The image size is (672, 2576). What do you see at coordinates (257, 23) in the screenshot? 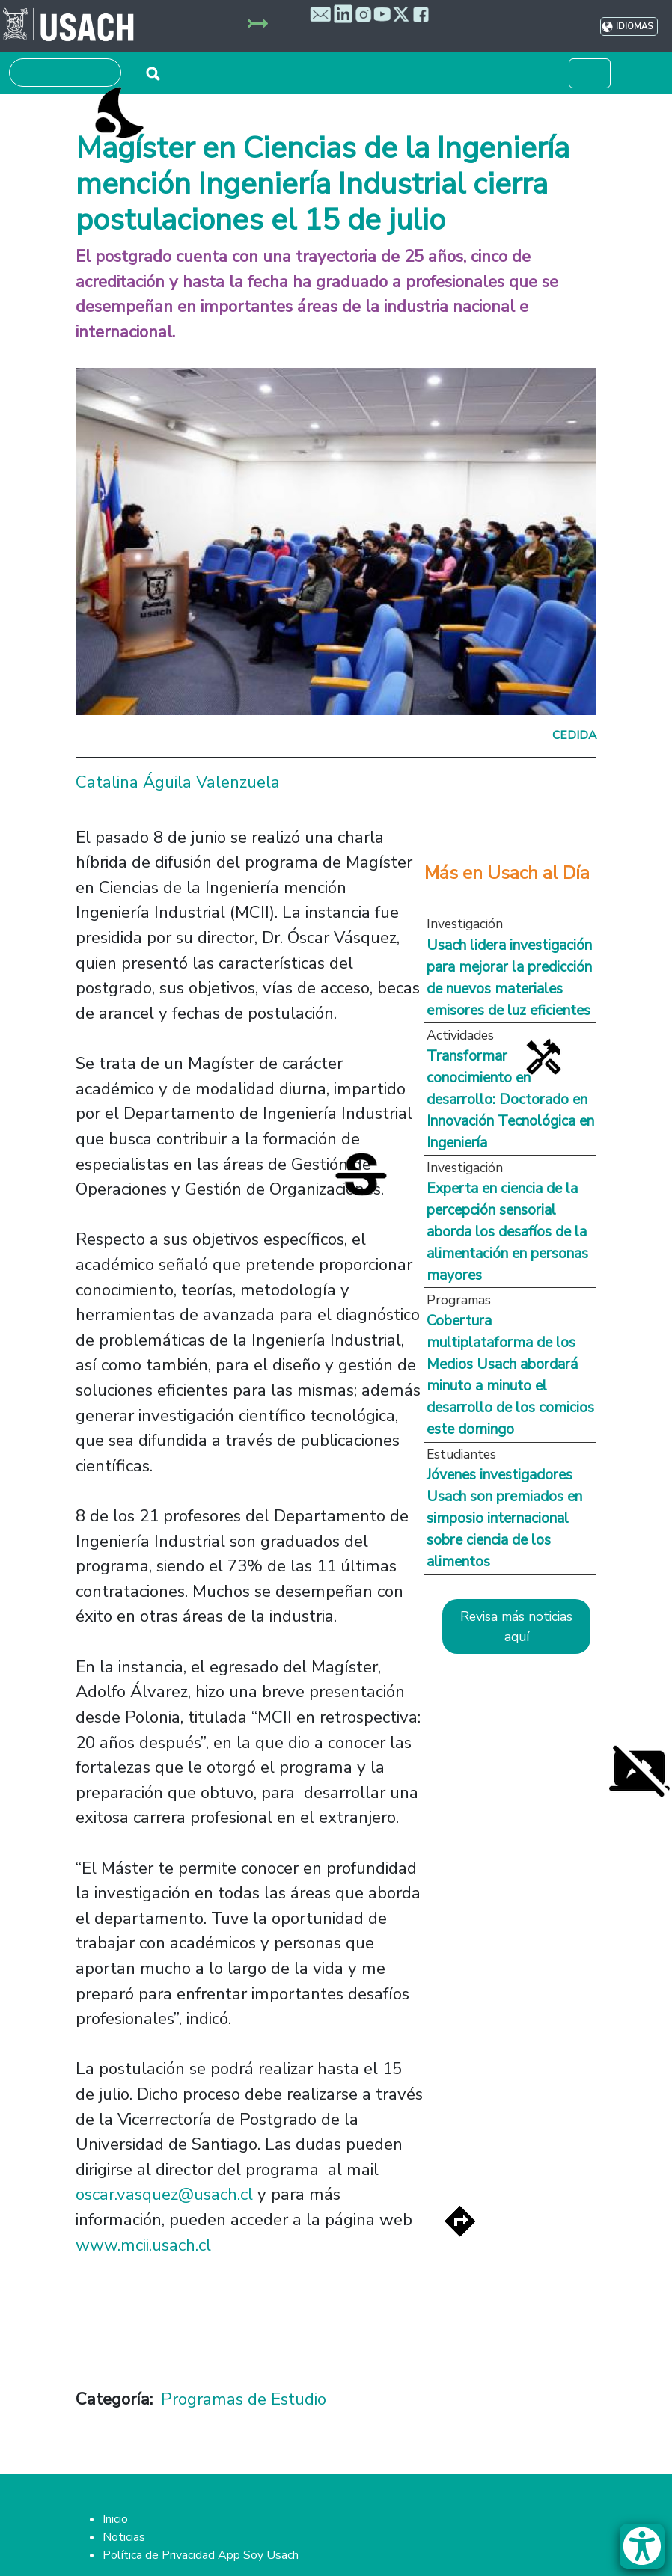
I see `continue to the next step` at bounding box center [257, 23].